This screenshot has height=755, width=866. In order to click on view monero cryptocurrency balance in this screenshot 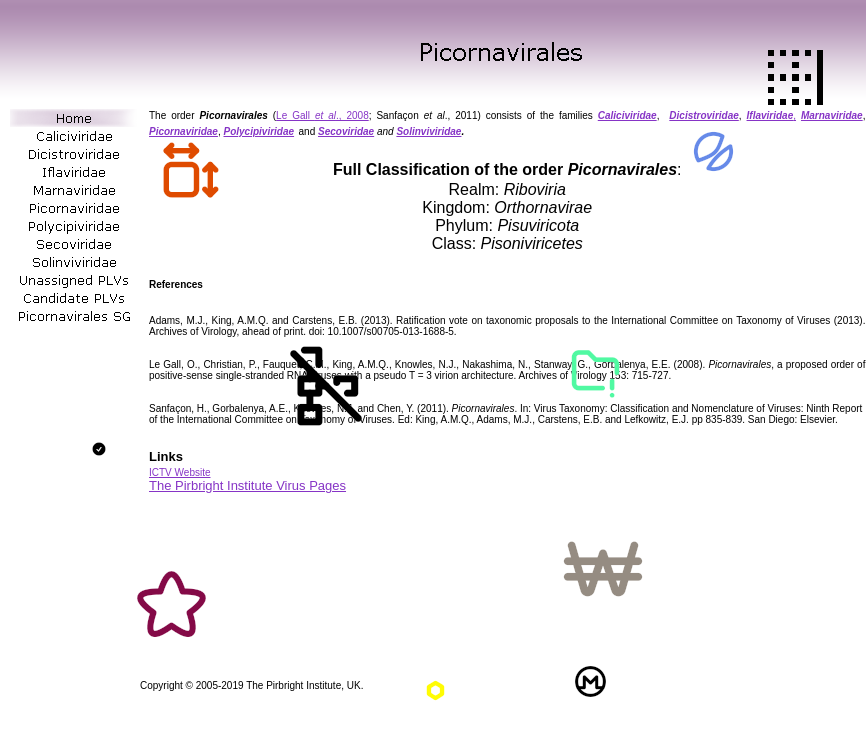, I will do `click(590, 681)`.